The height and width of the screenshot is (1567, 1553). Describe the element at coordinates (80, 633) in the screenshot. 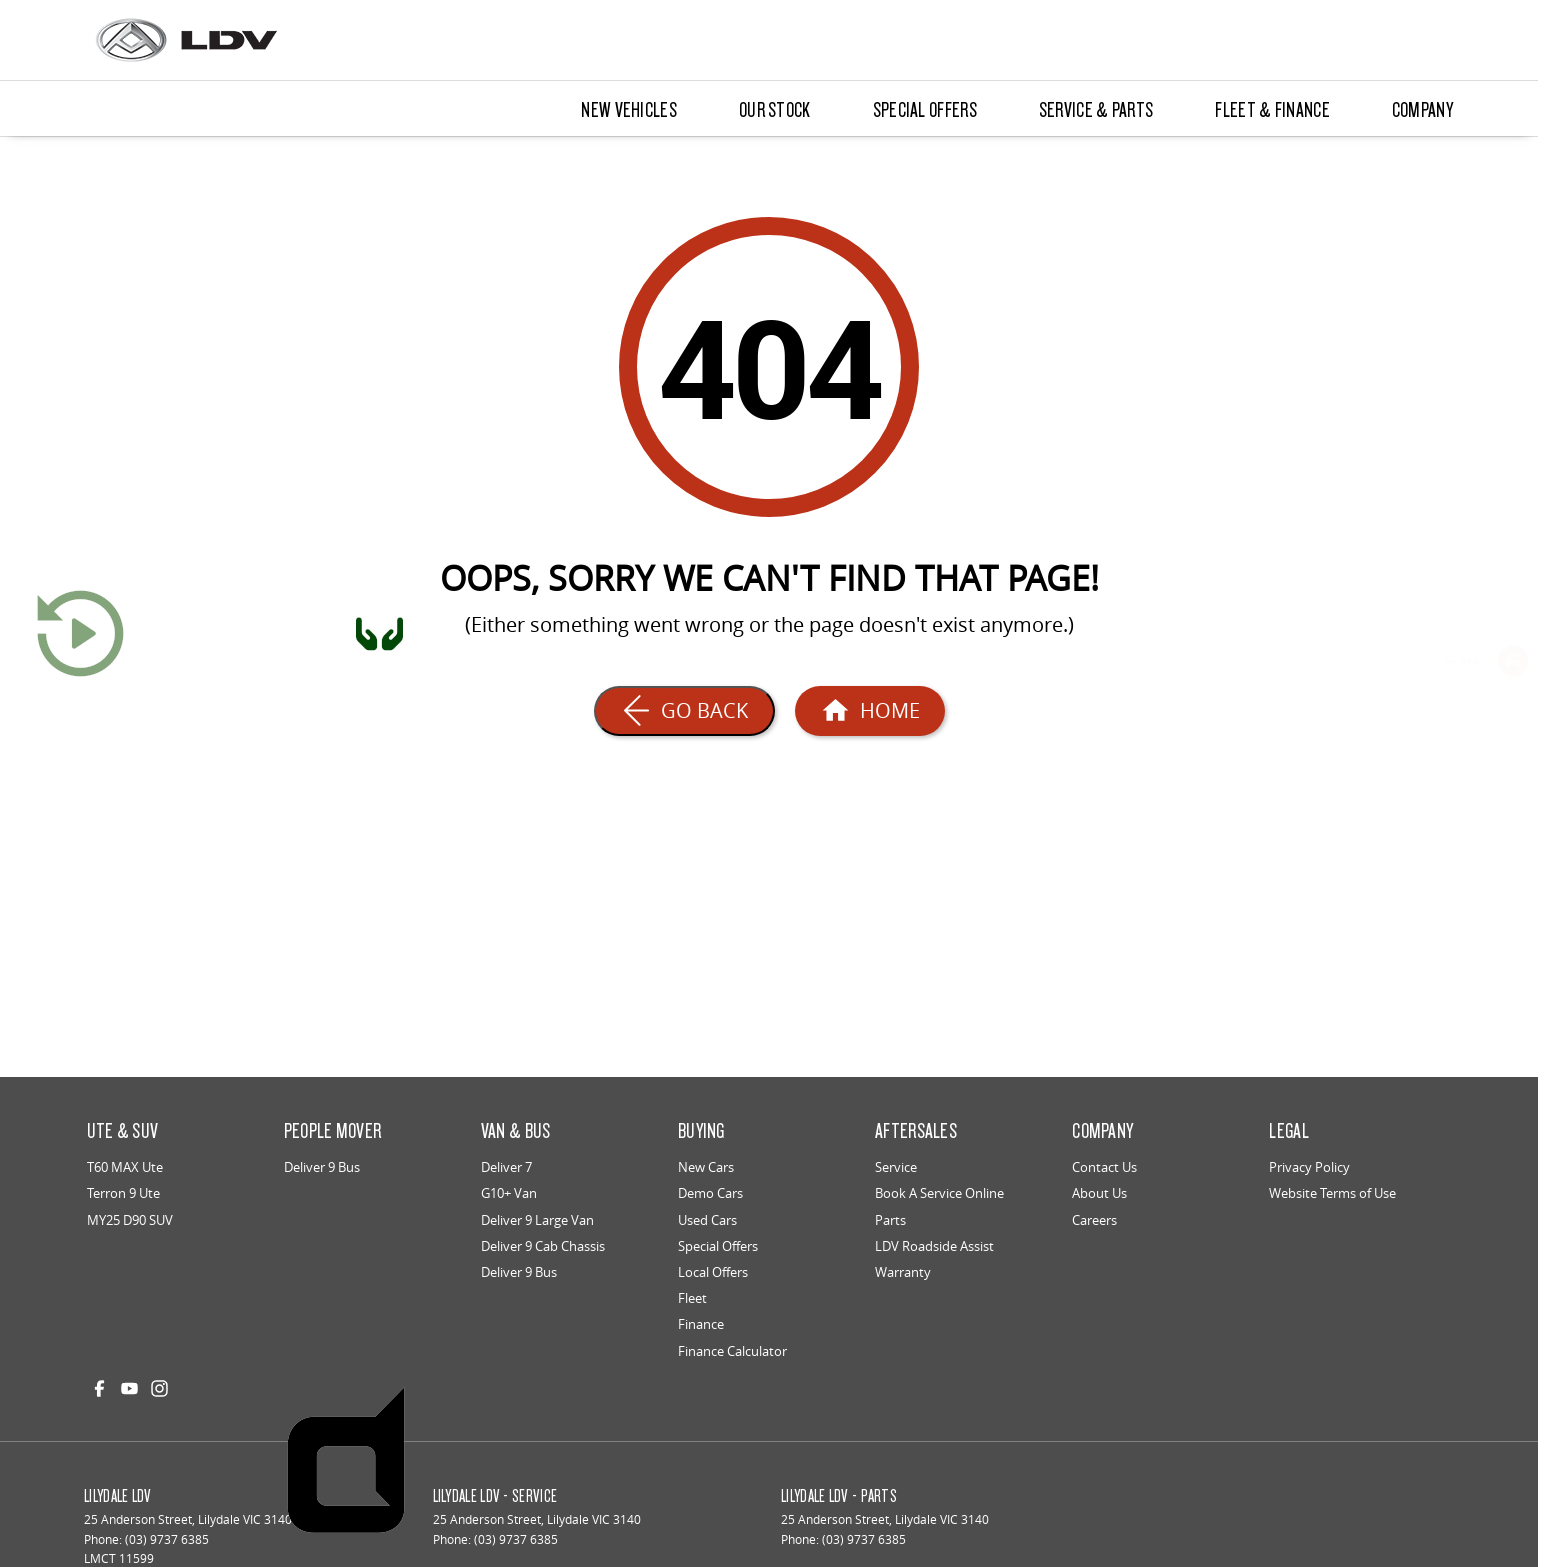

I see `view memories or flashback content` at that location.